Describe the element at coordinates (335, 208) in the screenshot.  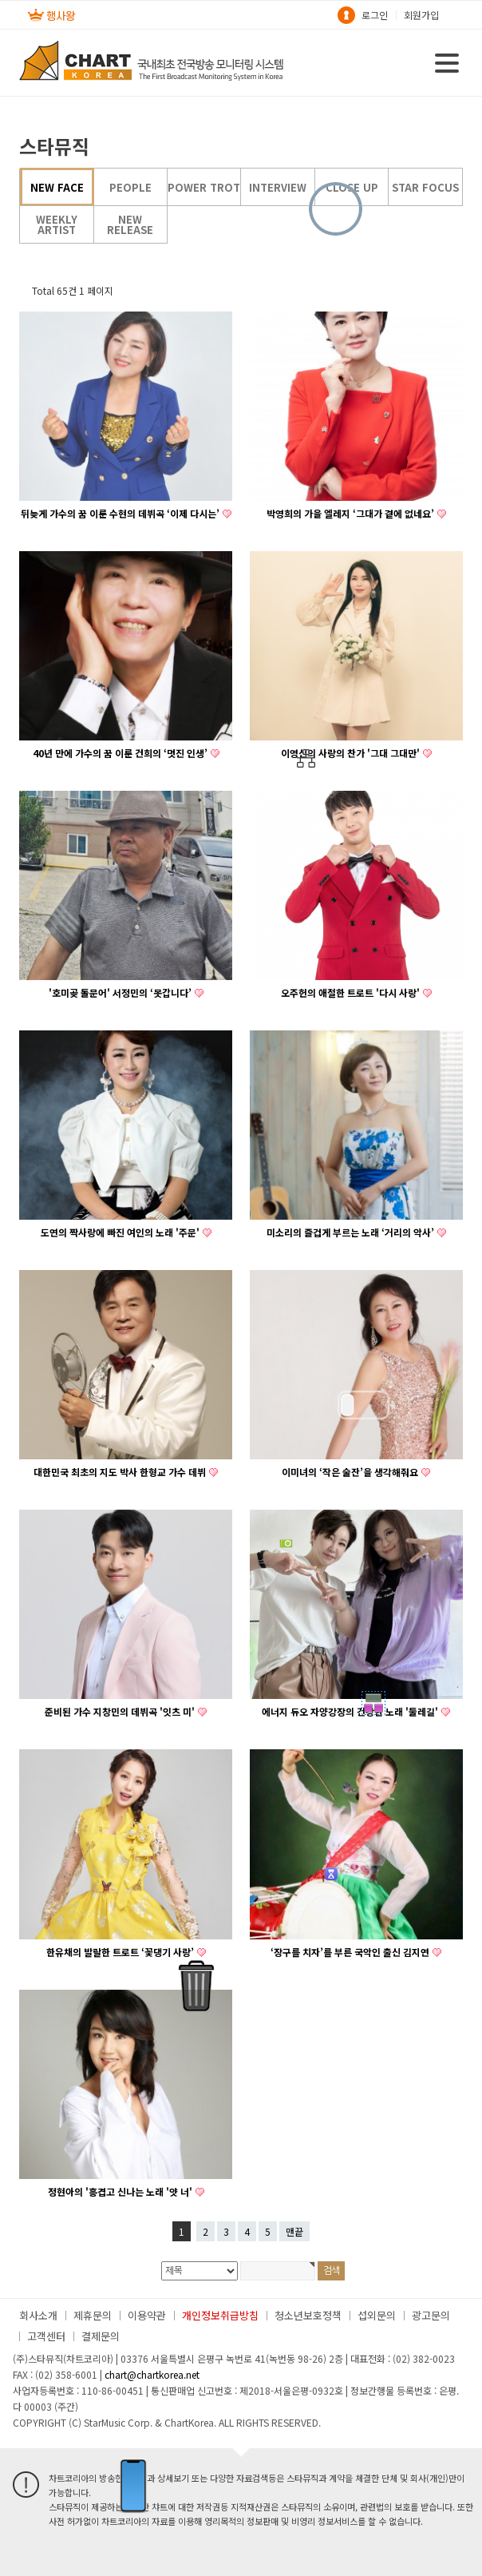
I see `indicates fullwidth input mode is active` at that location.